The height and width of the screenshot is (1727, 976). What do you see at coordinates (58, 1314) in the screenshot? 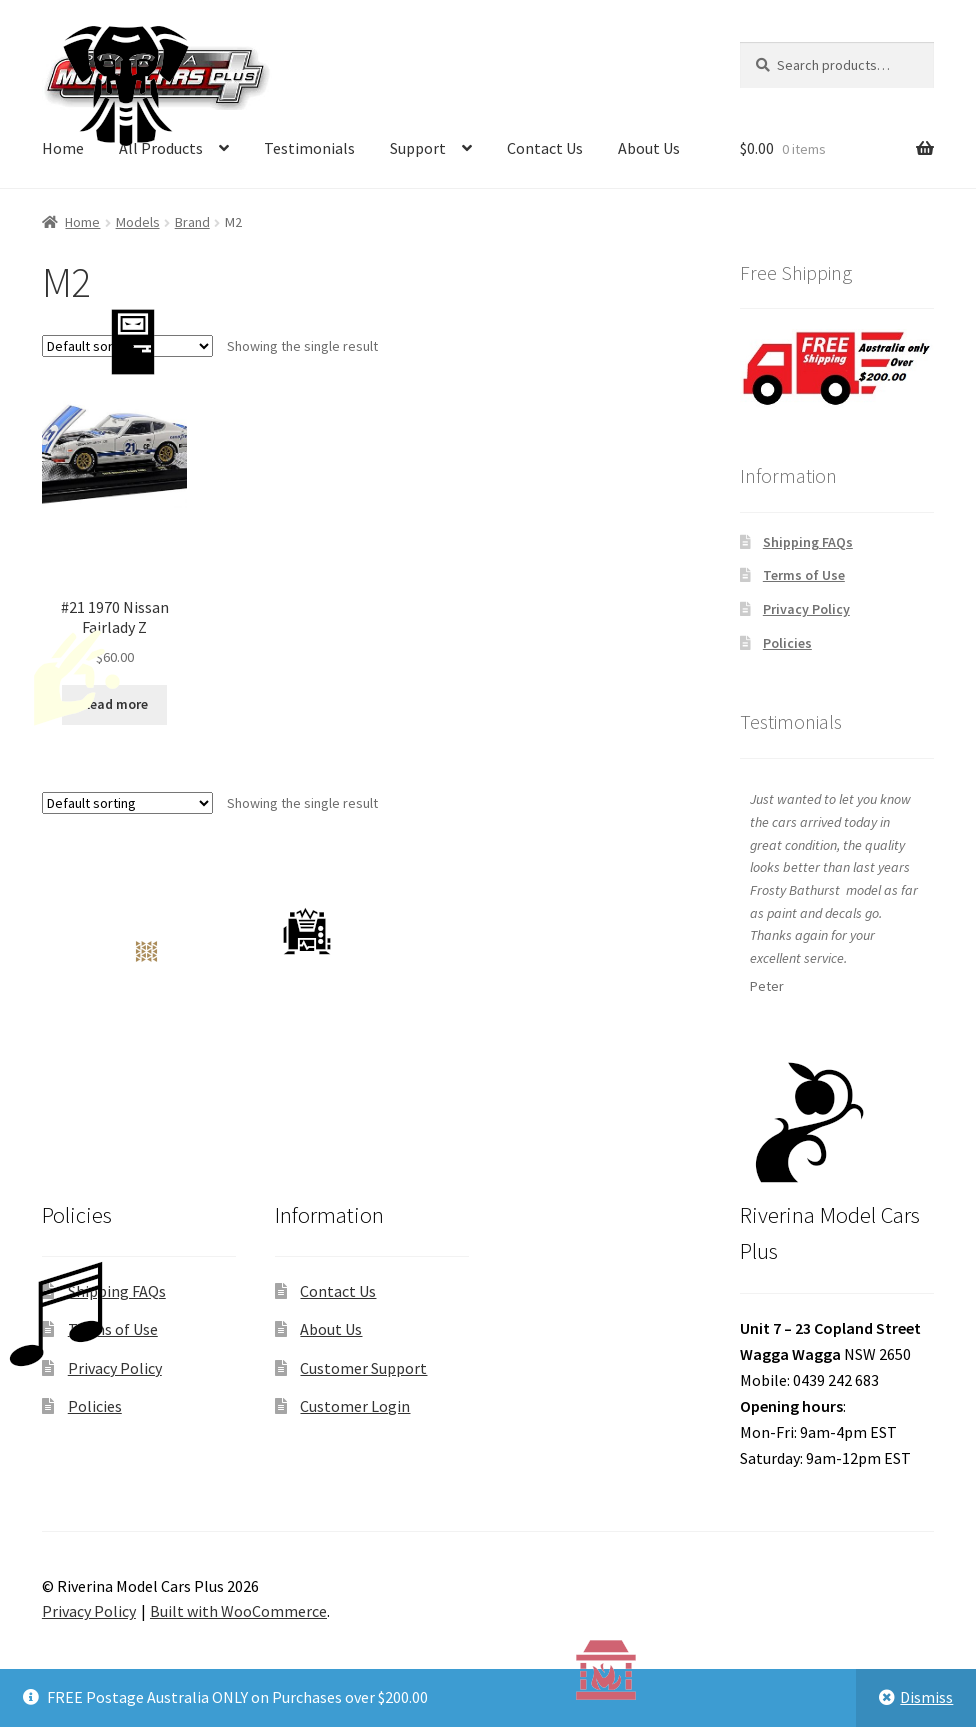
I see `play music or audio` at bounding box center [58, 1314].